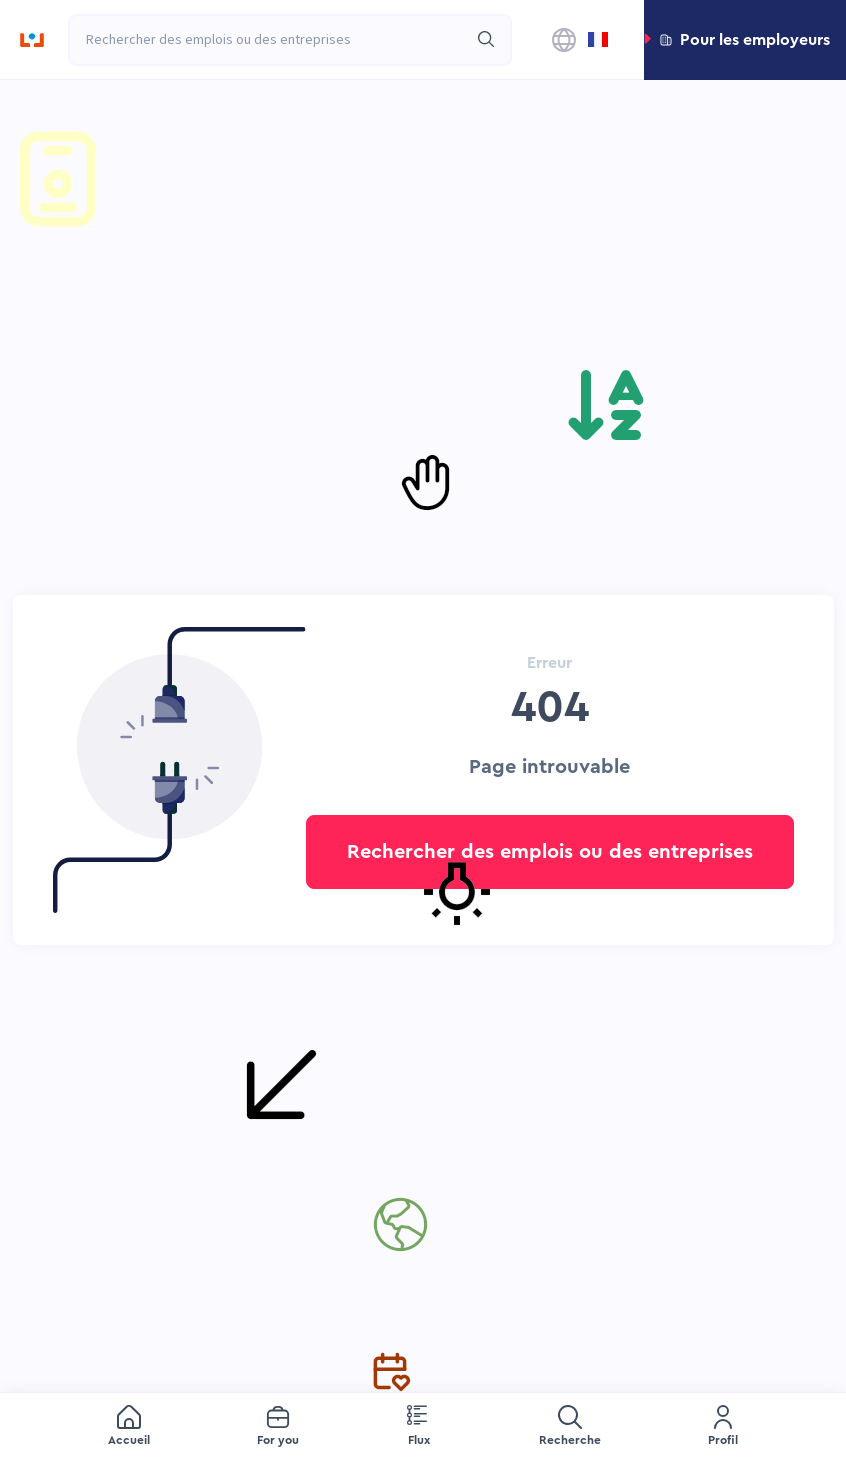 This screenshot has width=846, height=1459. Describe the element at coordinates (427, 482) in the screenshot. I see `stop or pause an action` at that location.